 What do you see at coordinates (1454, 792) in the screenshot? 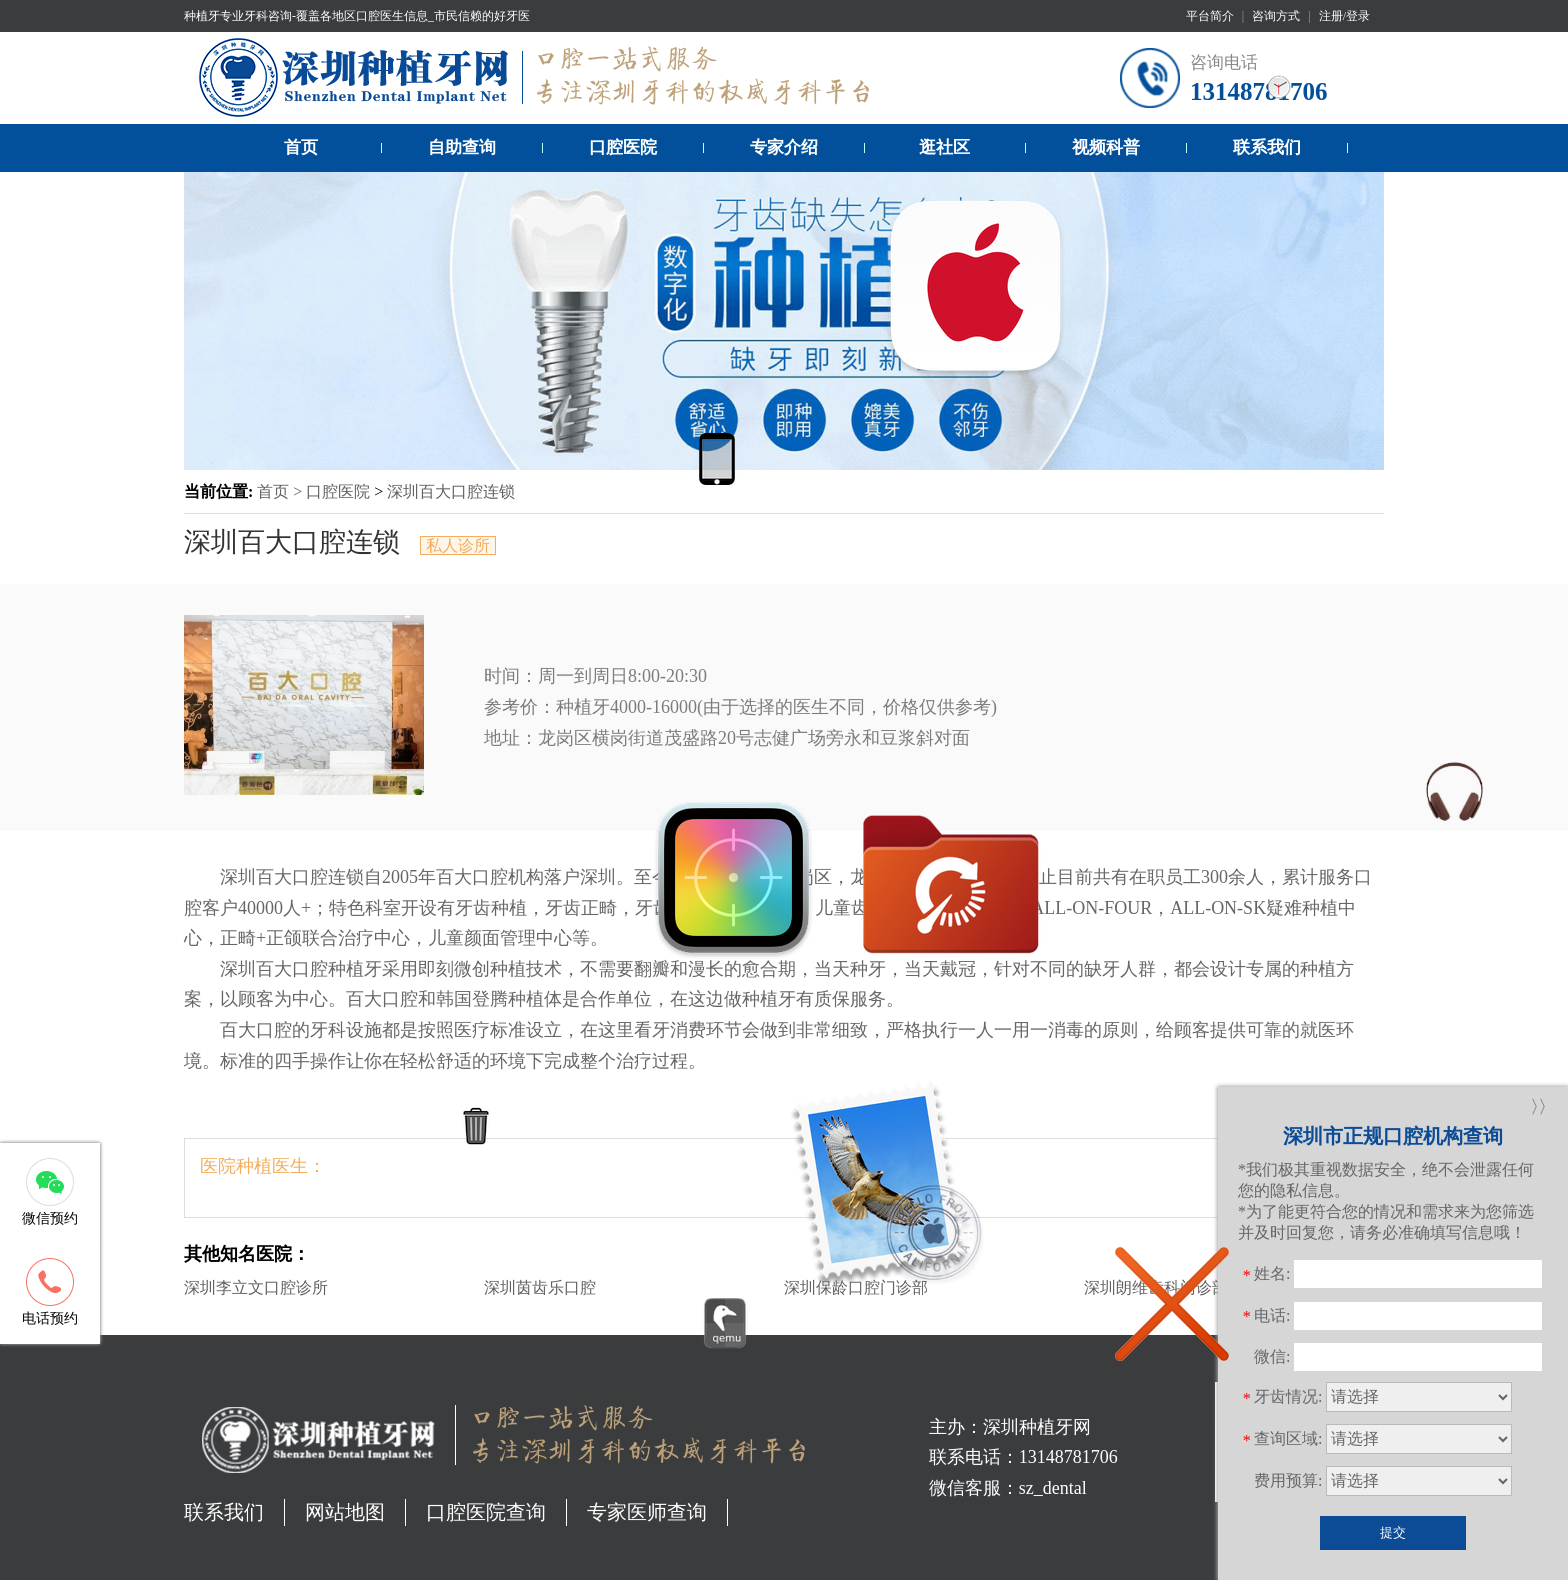
I see `connect bluetooth headphones` at bounding box center [1454, 792].